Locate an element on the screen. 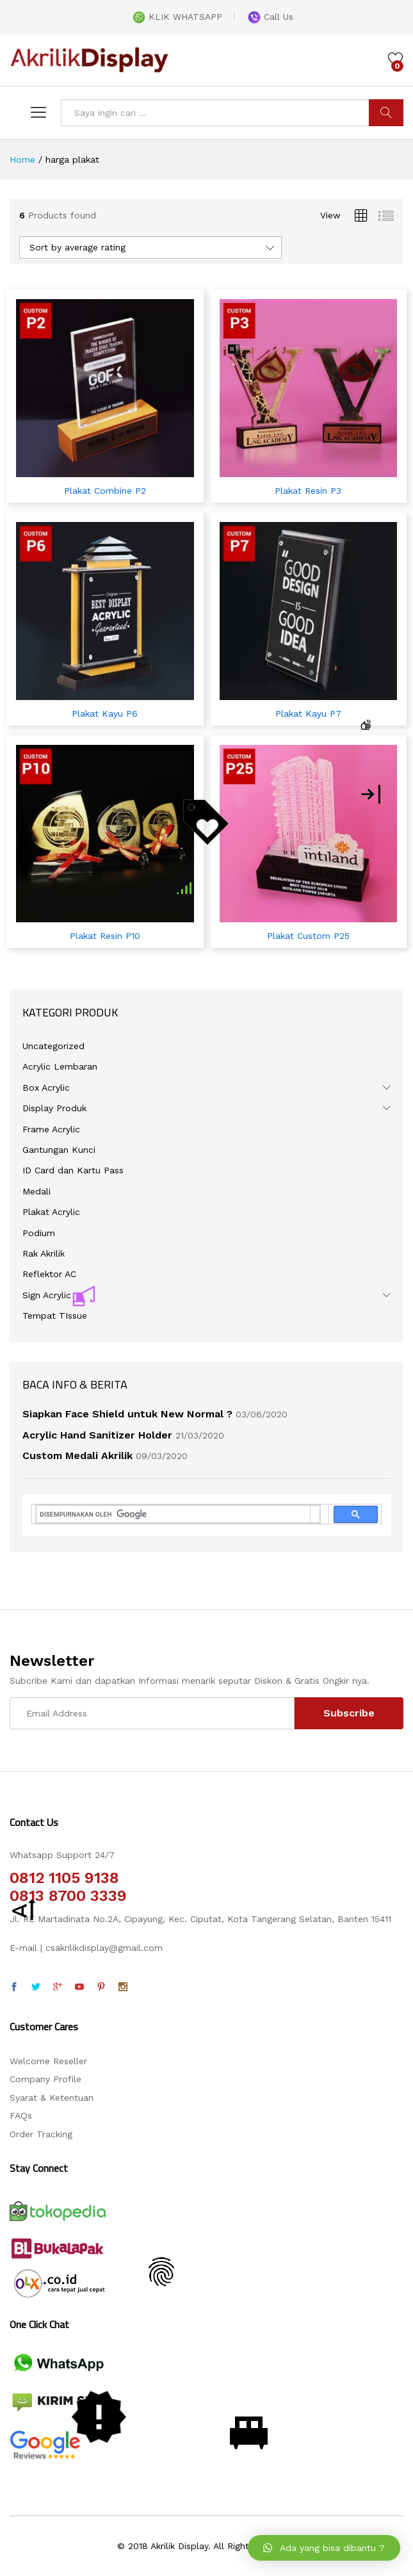 The image size is (413, 2576). indicates strong network or cellular signal strength is located at coordinates (186, 886).